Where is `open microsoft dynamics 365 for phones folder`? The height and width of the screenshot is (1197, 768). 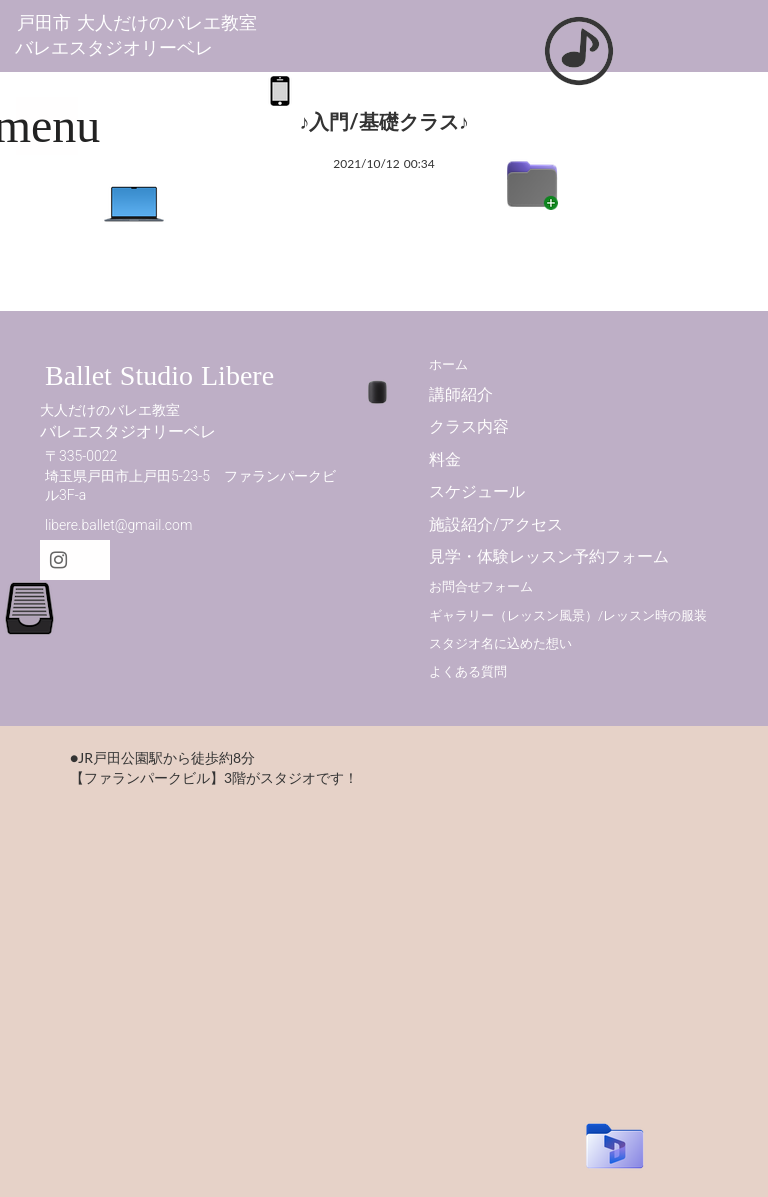 open microsoft dynamics 365 for phones folder is located at coordinates (614, 1147).